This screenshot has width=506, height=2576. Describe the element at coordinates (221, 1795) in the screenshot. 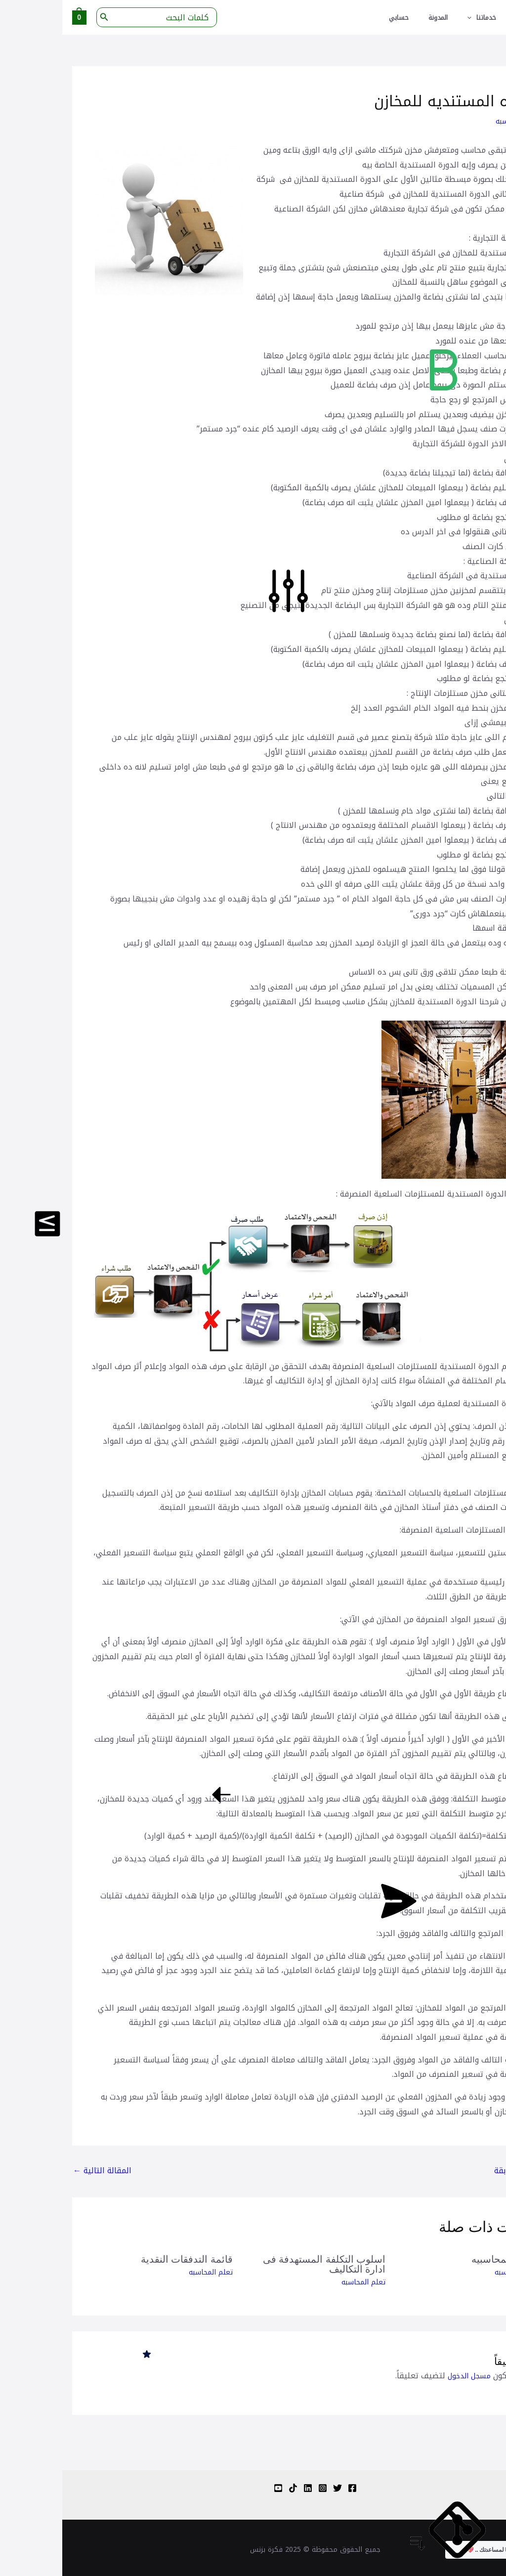

I see `go back to the previous screen` at that location.